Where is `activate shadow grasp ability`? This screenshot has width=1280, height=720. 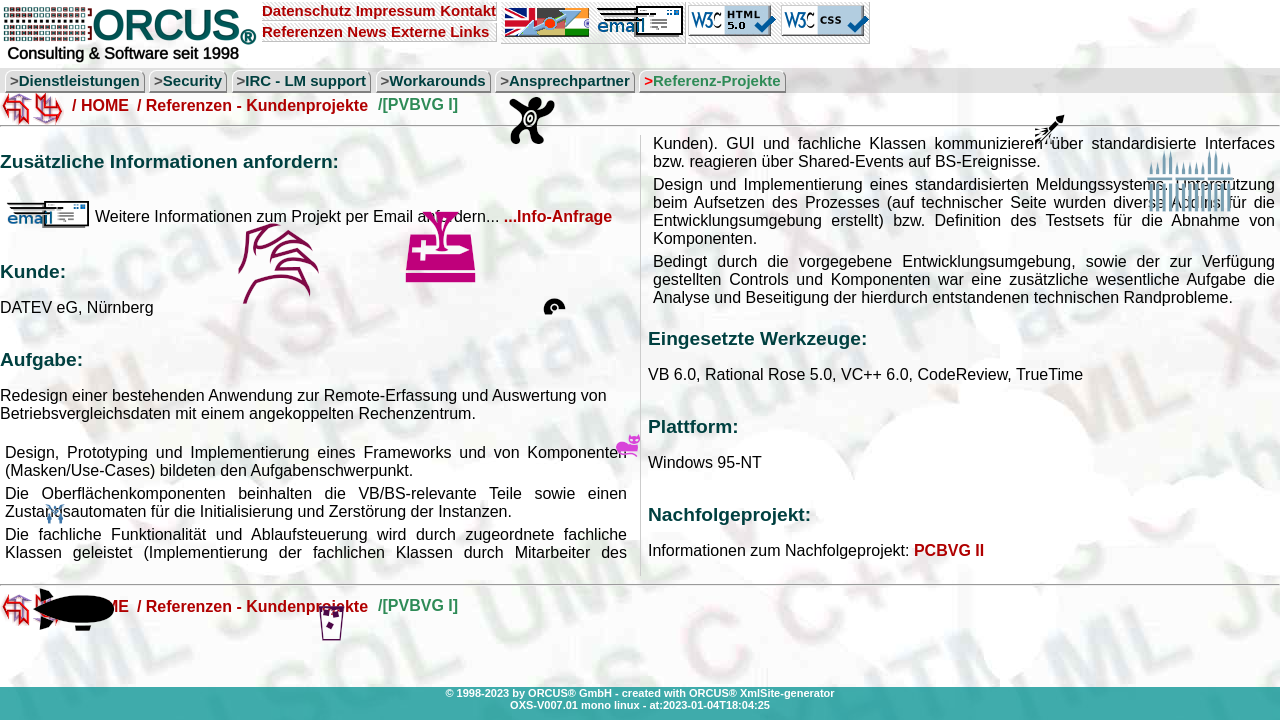 activate shadow grasp ability is located at coordinates (278, 263).